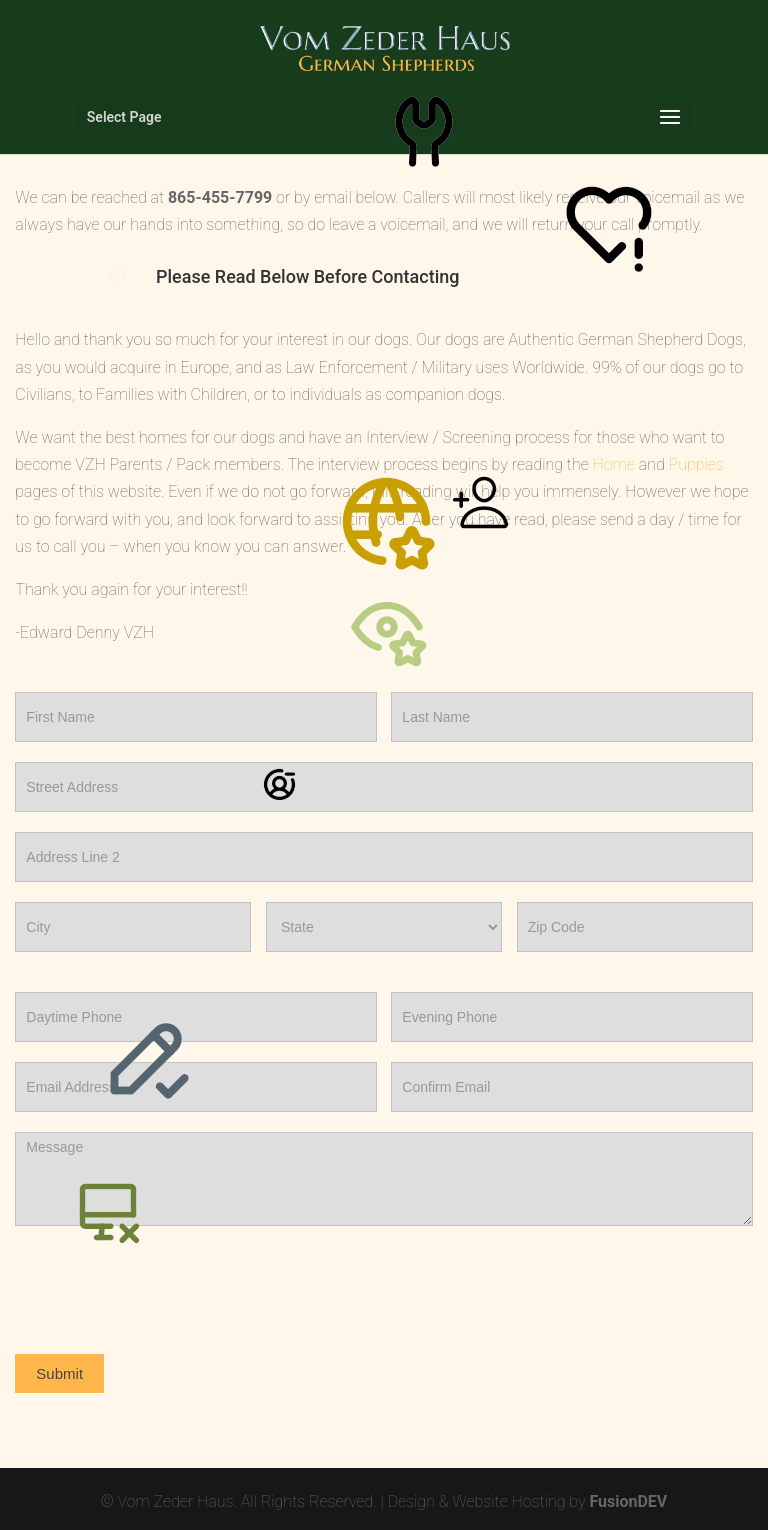 This screenshot has width=768, height=1530. What do you see at coordinates (480, 502) in the screenshot?
I see `add a new contact` at bounding box center [480, 502].